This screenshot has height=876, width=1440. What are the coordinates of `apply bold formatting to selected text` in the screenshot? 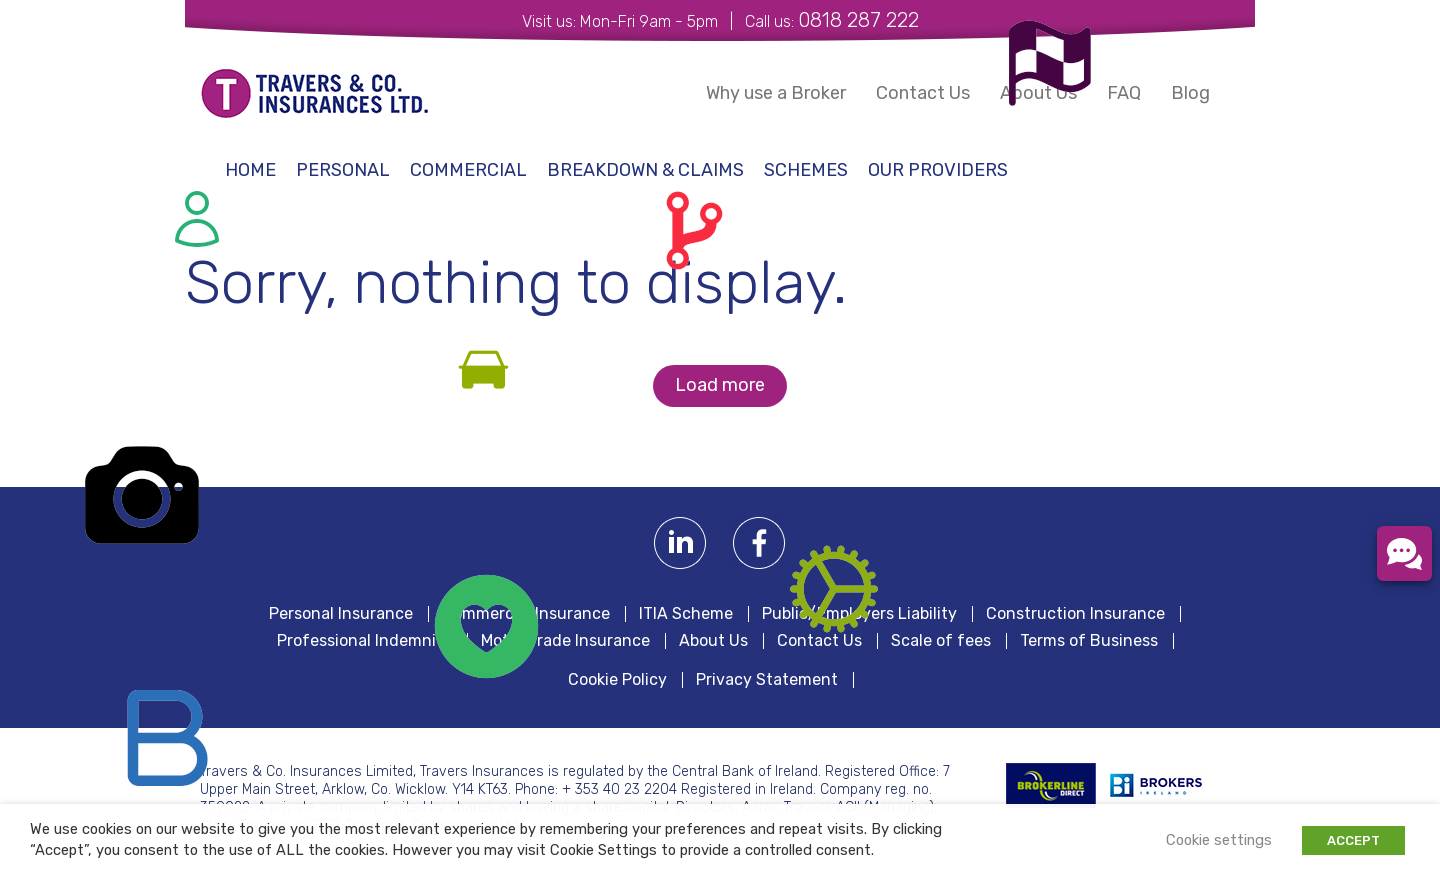 It's located at (165, 738).